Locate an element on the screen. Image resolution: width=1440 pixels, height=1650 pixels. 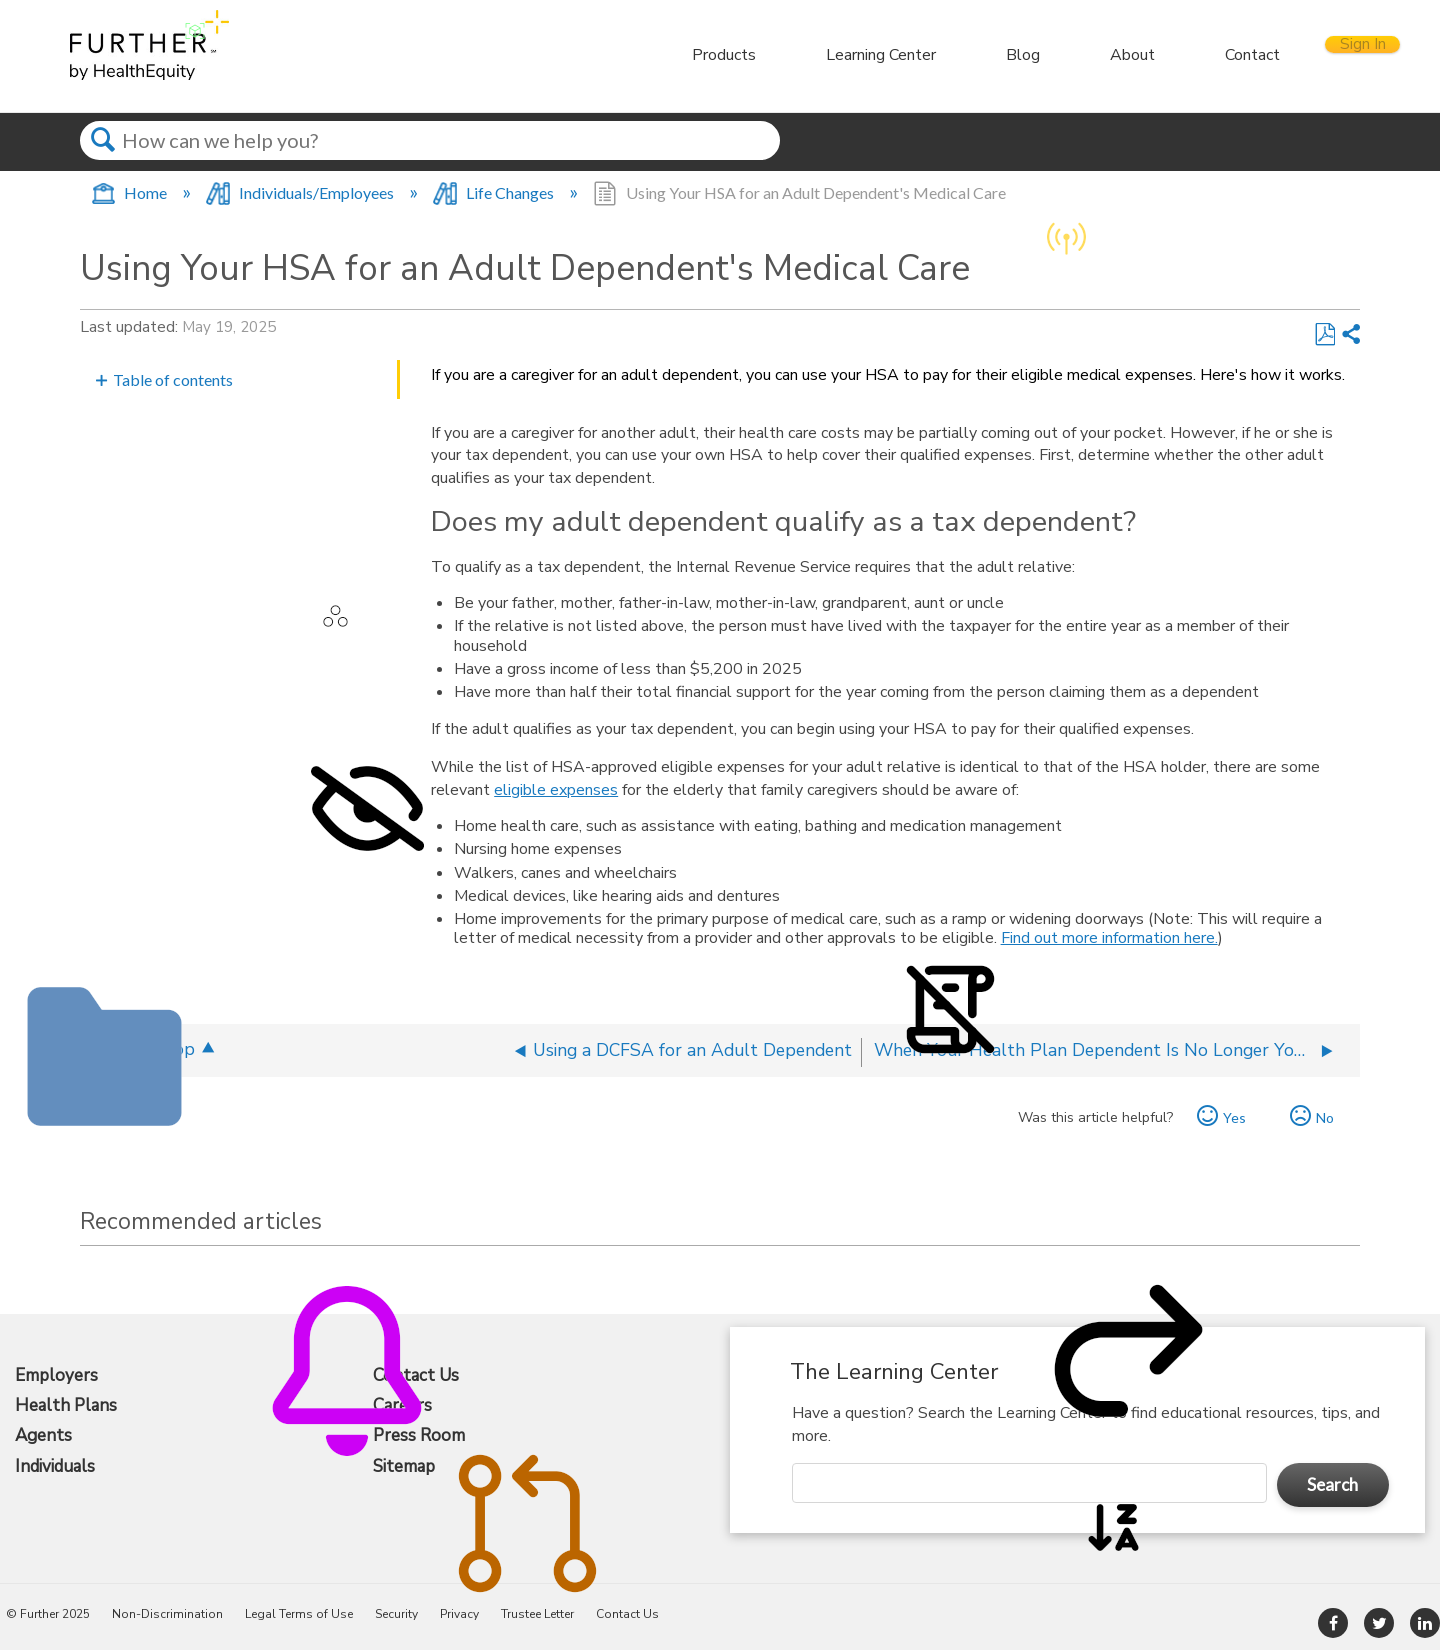
redo the last undone action is located at coordinates (1128, 1353).